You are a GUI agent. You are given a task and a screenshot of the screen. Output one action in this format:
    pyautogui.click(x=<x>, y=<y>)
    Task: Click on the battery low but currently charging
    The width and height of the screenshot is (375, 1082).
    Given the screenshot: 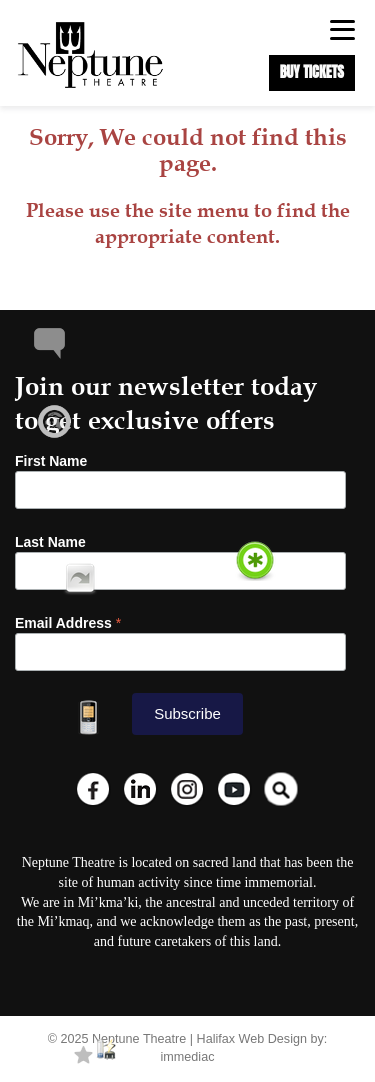 What is the action you would take?
    pyautogui.click(x=105, y=1049)
    